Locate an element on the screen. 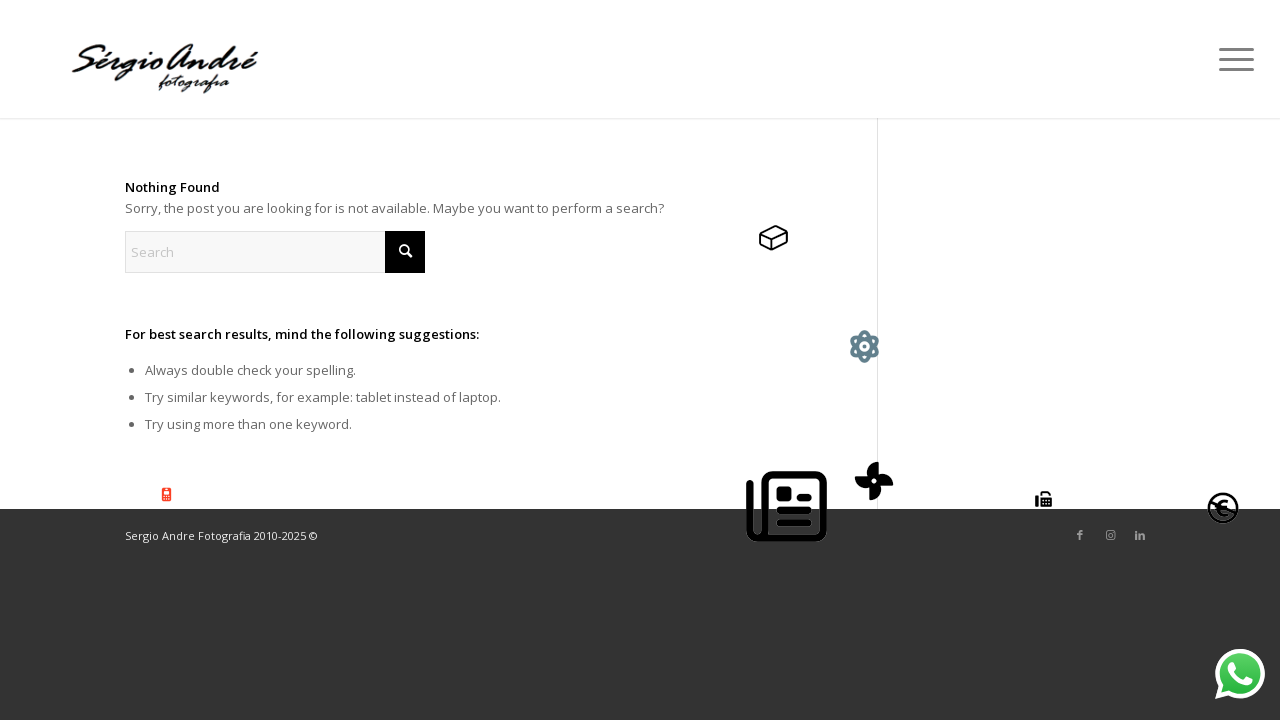 The height and width of the screenshot is (720, 1280). access science or chemistry features is located at coordinates (864, 346).